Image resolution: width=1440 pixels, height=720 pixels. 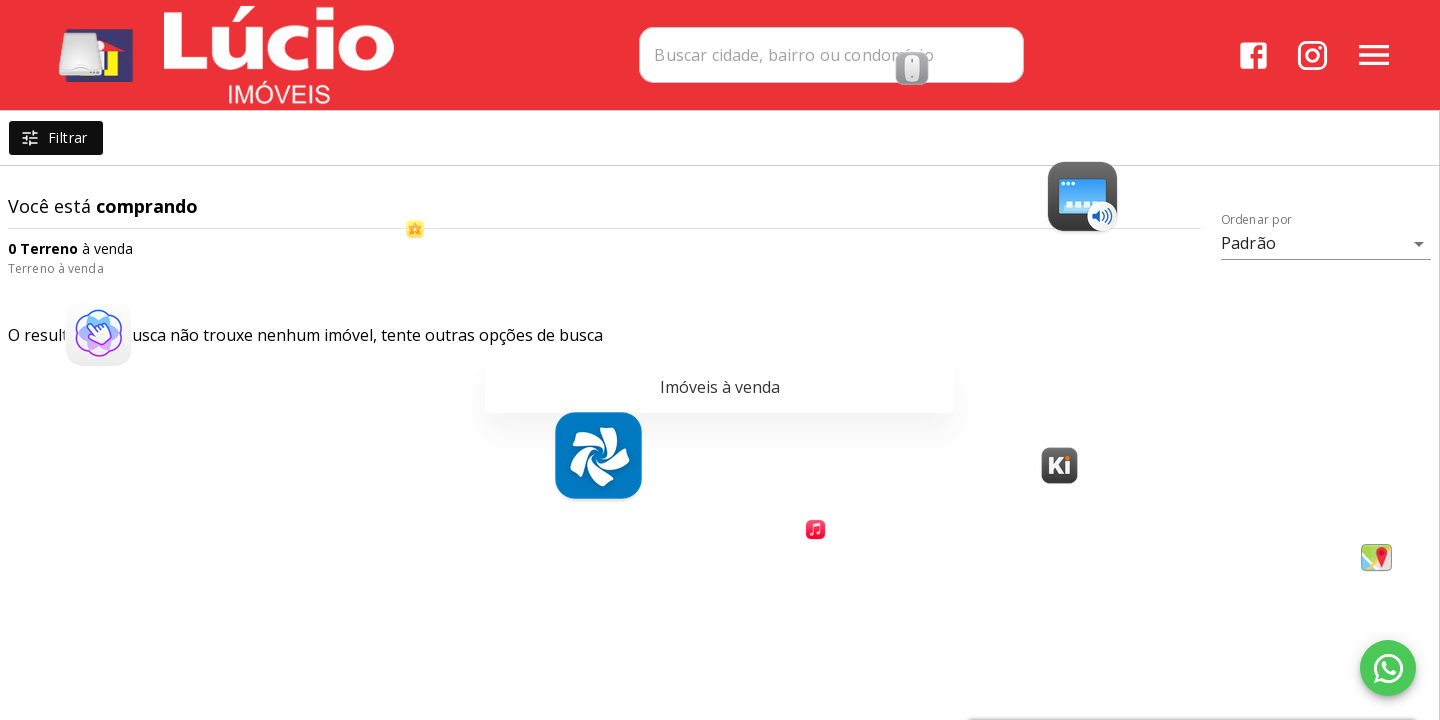 What do you see at coordinates (97, 334) in the screenshot?
I see `open Gluon Scene Builder application` at bounding box center [97, 334].